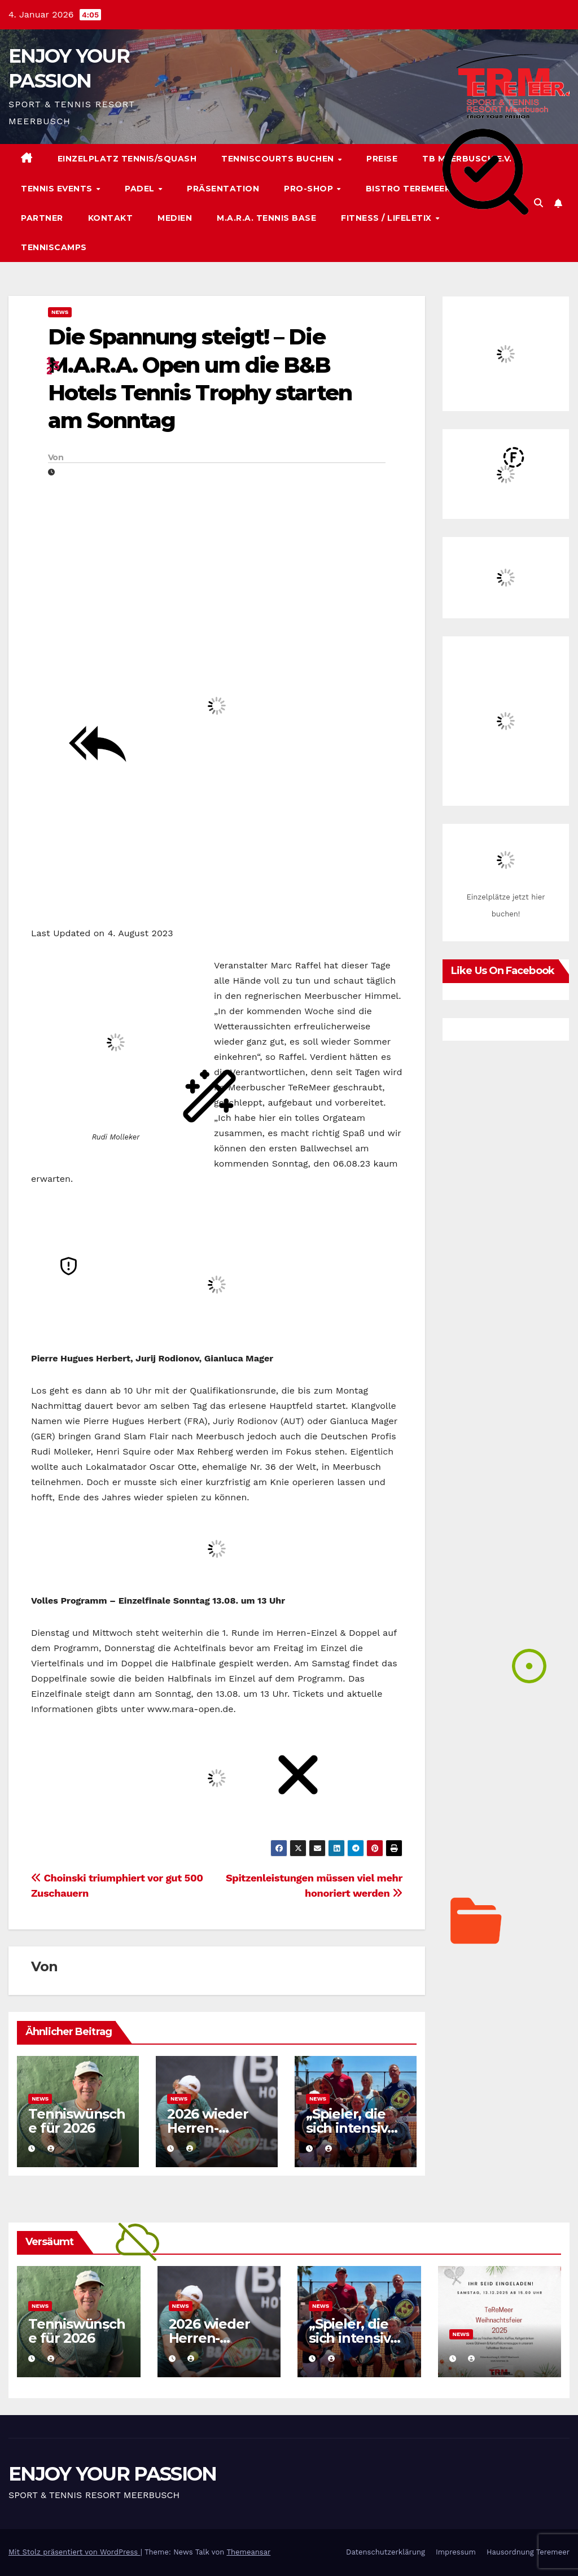  Describe the element at coordinates (209, 1096) in the screenshot. I see `apply magic or auto-enhance effects` at that location.